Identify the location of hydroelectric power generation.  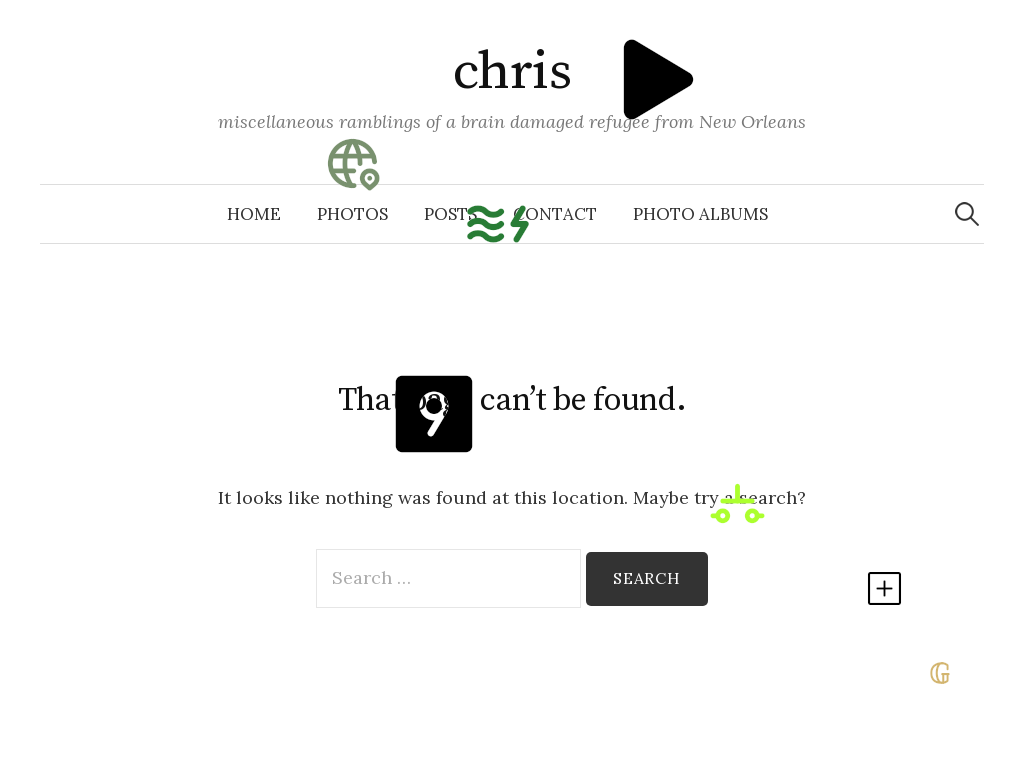
(498, 224).